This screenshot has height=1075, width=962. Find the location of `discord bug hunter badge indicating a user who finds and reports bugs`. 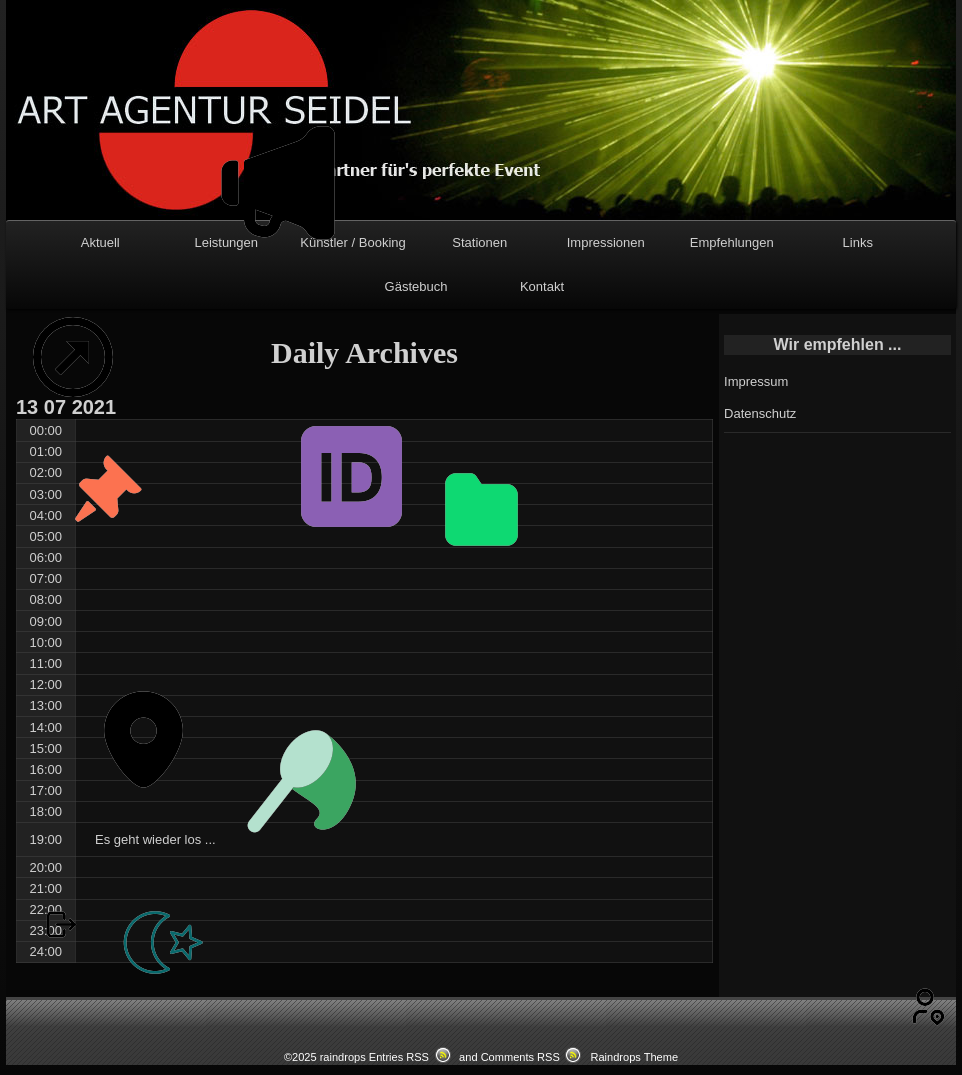

discord bug hunter badge indicating a user who finds and reports bugs is located at coordinates (302, 781).